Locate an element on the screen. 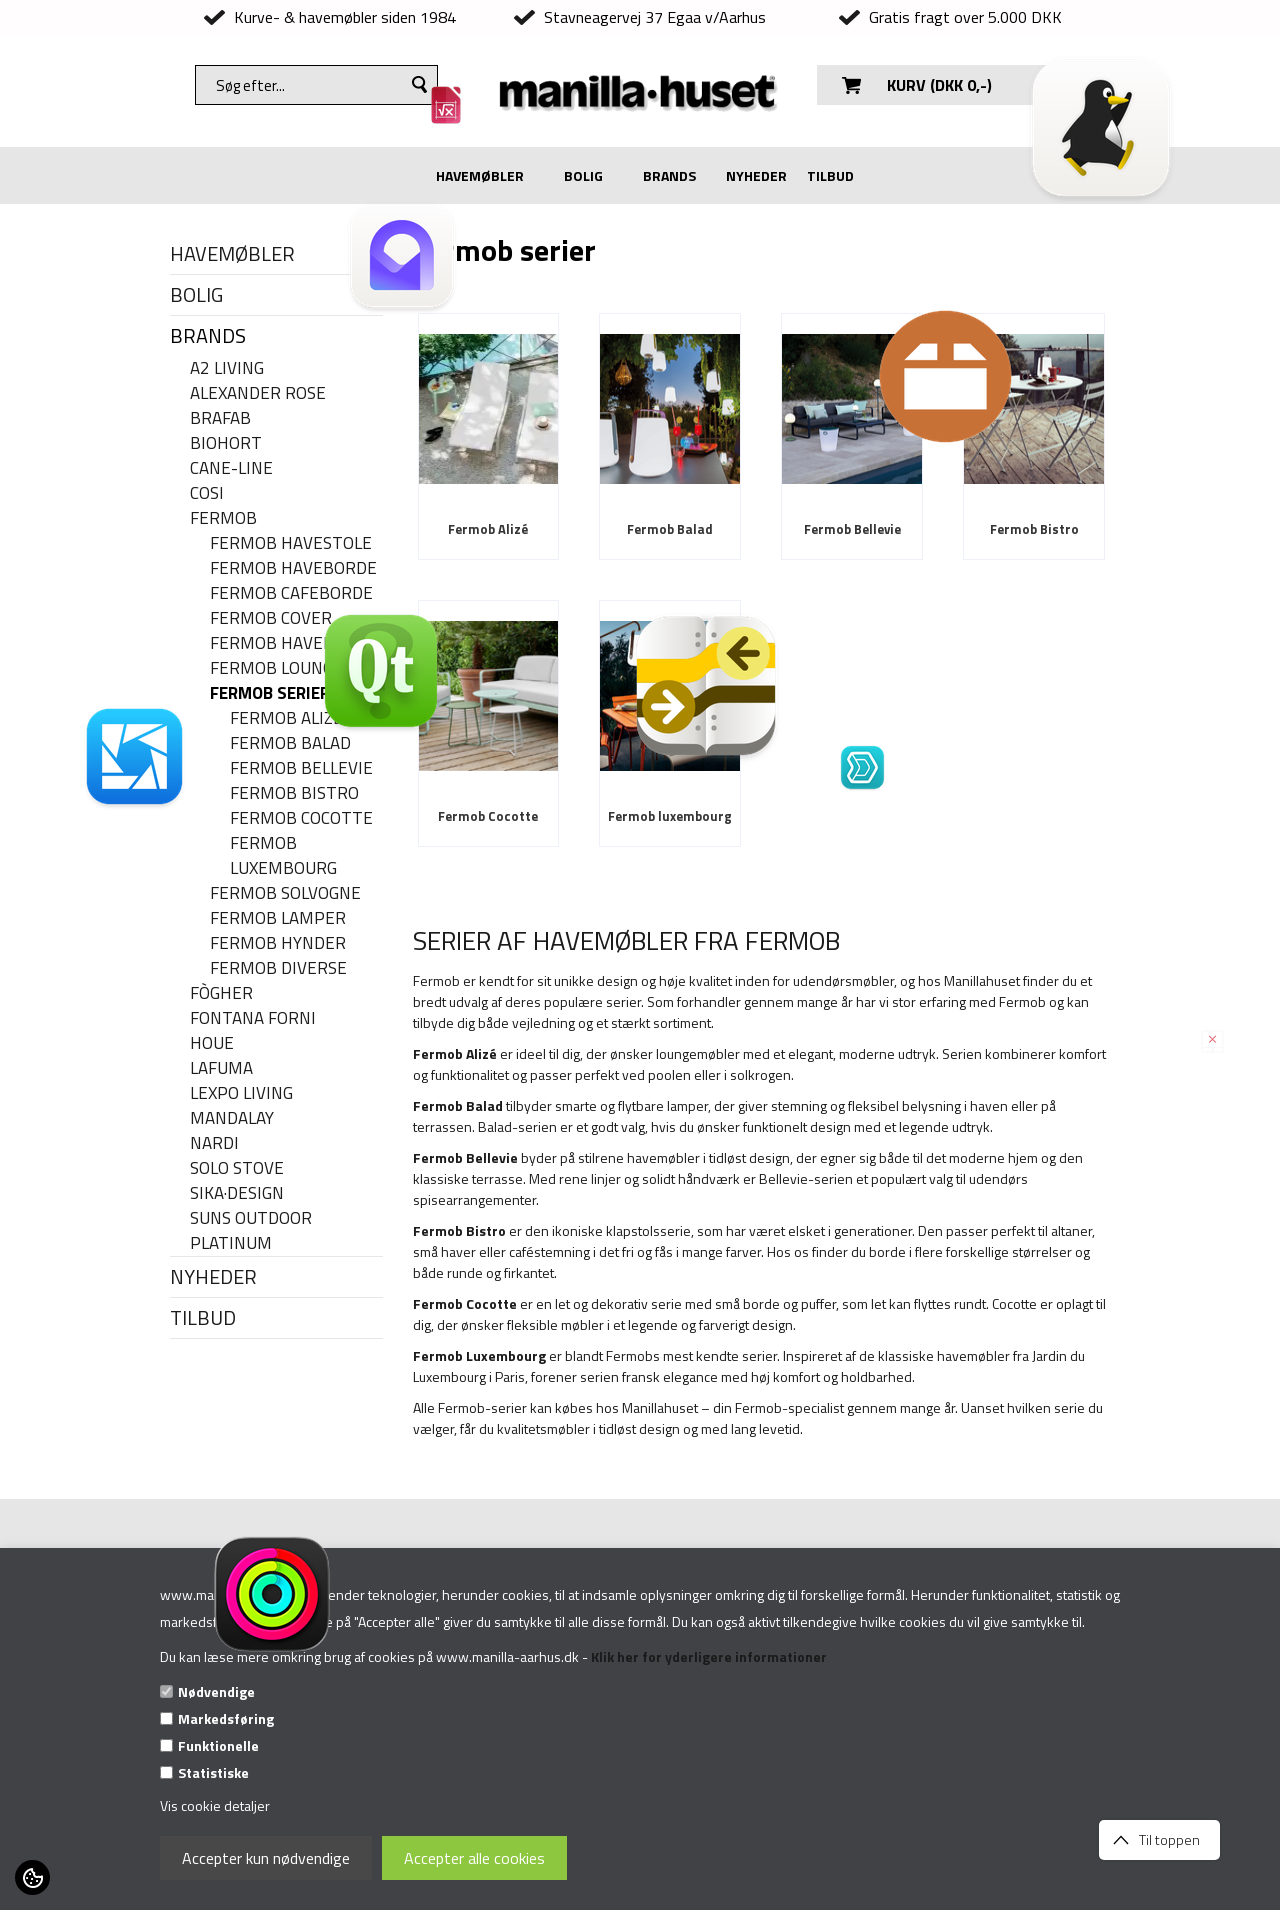  open synology drive cloud storage app is located at coordinates (862, 767).